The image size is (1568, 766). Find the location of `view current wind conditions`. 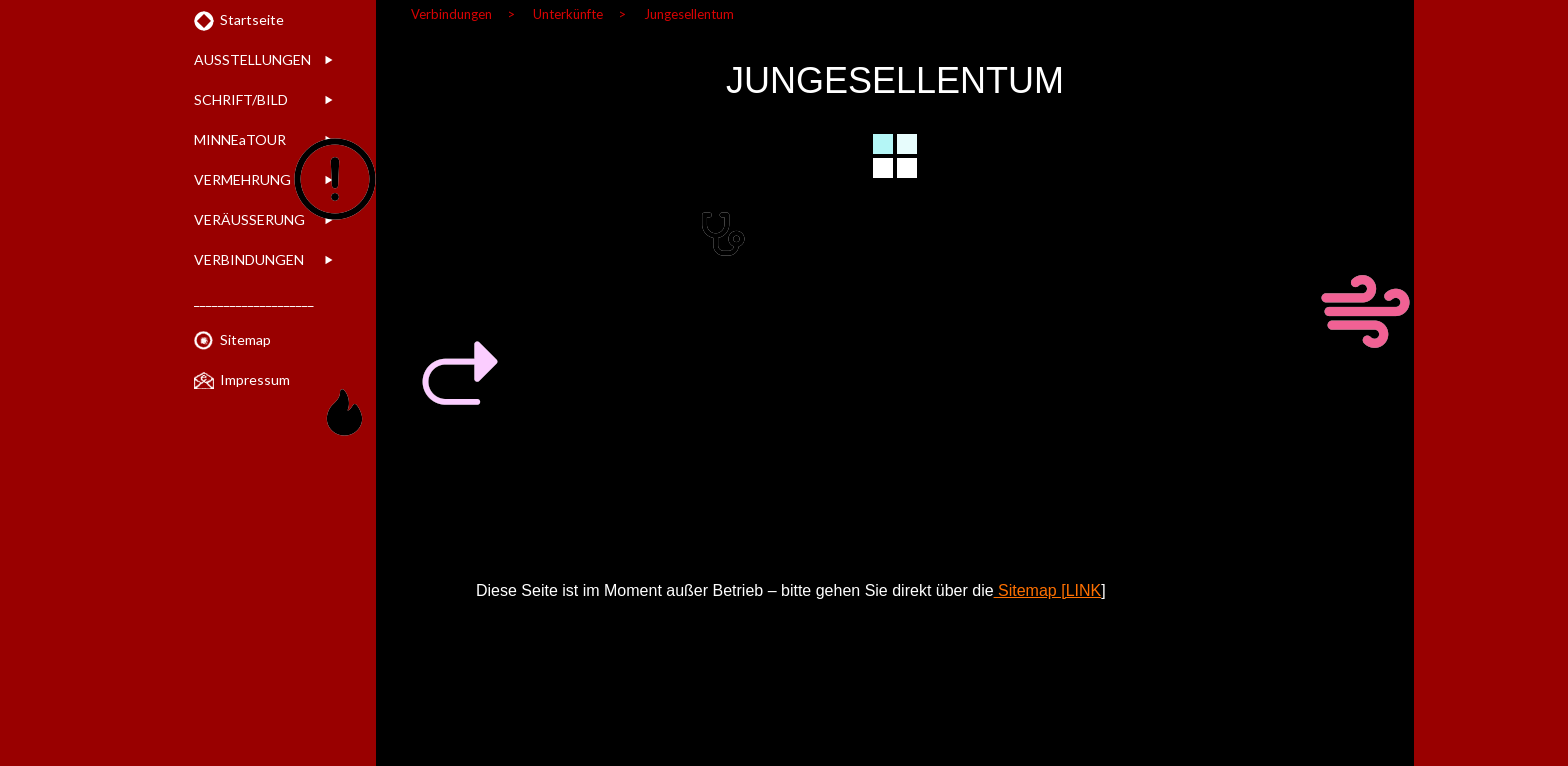

view current wind conditions is located at coordinates (1365, 311).